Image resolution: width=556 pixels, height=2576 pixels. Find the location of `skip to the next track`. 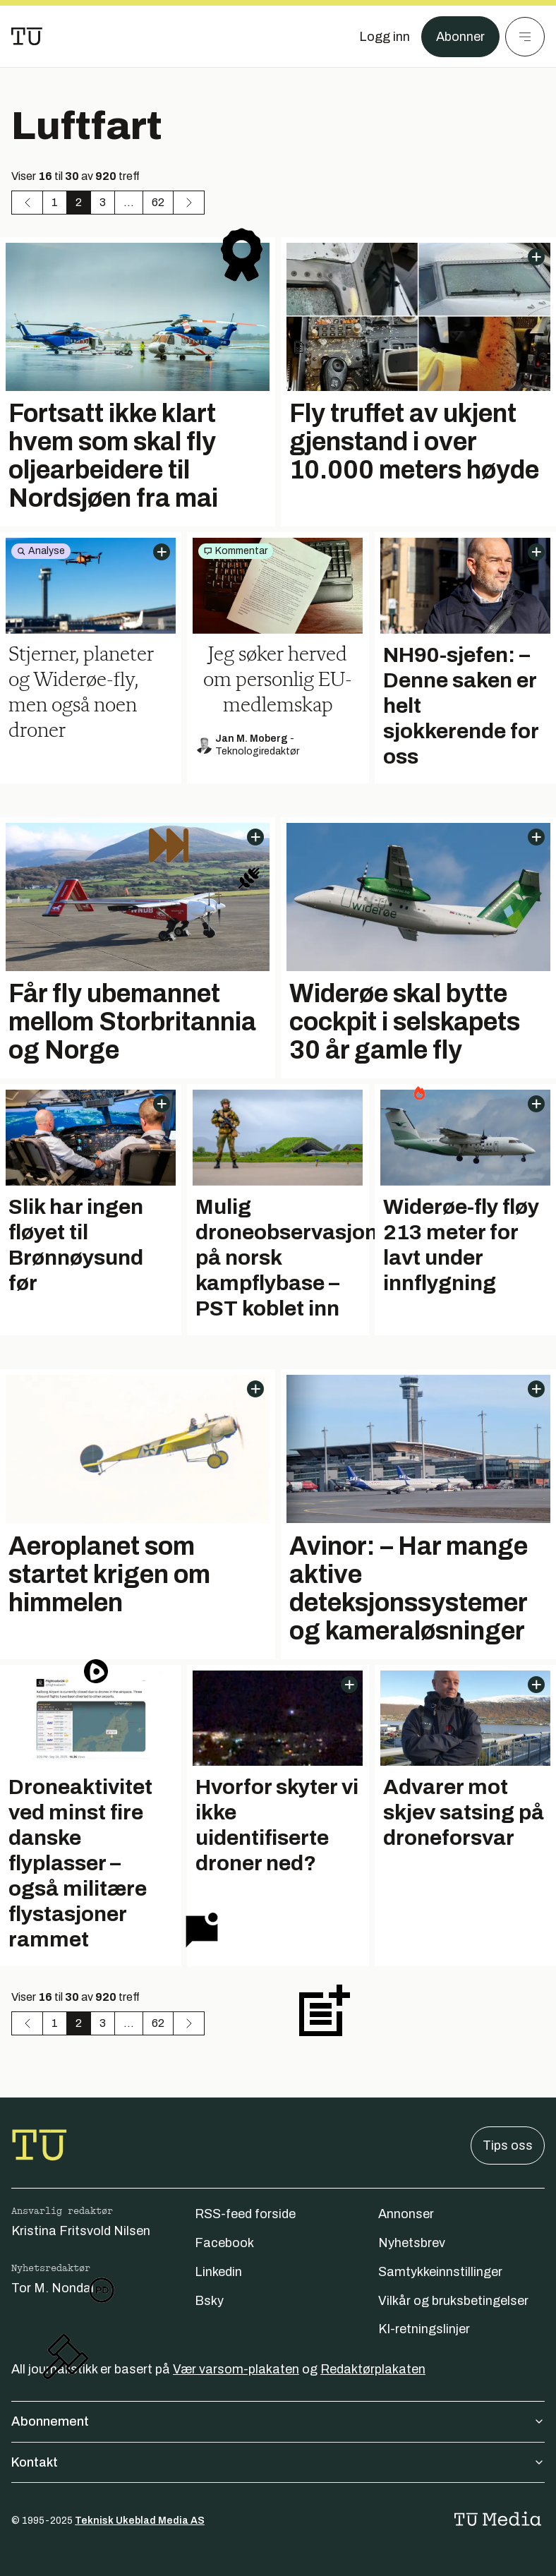

skip to the next track is located at coordinates (169, 845).